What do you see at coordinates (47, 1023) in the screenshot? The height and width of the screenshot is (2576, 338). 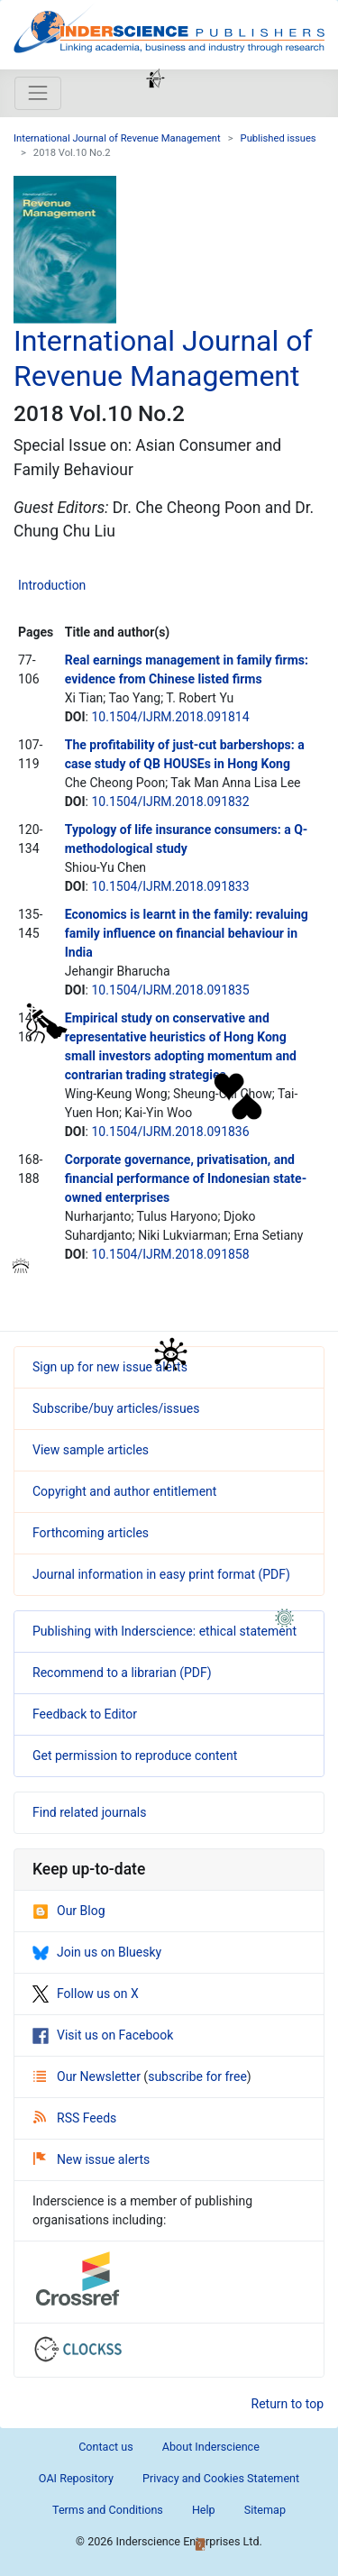 I see `indicates a broken or degraded weapon in inventory` at bounding box center [47, 1023].